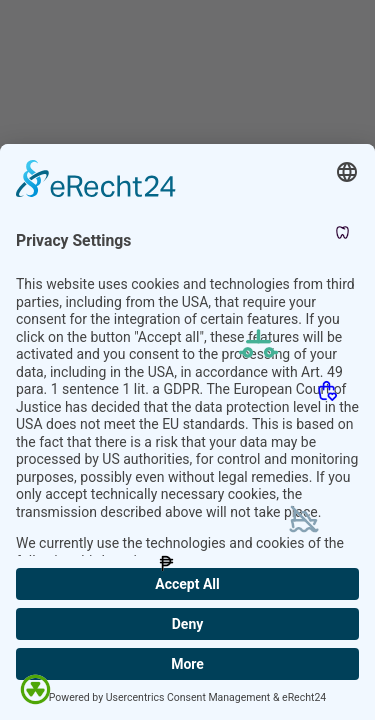  I want to click on indicates price or payment in philippine pesos, so click(166, 563).